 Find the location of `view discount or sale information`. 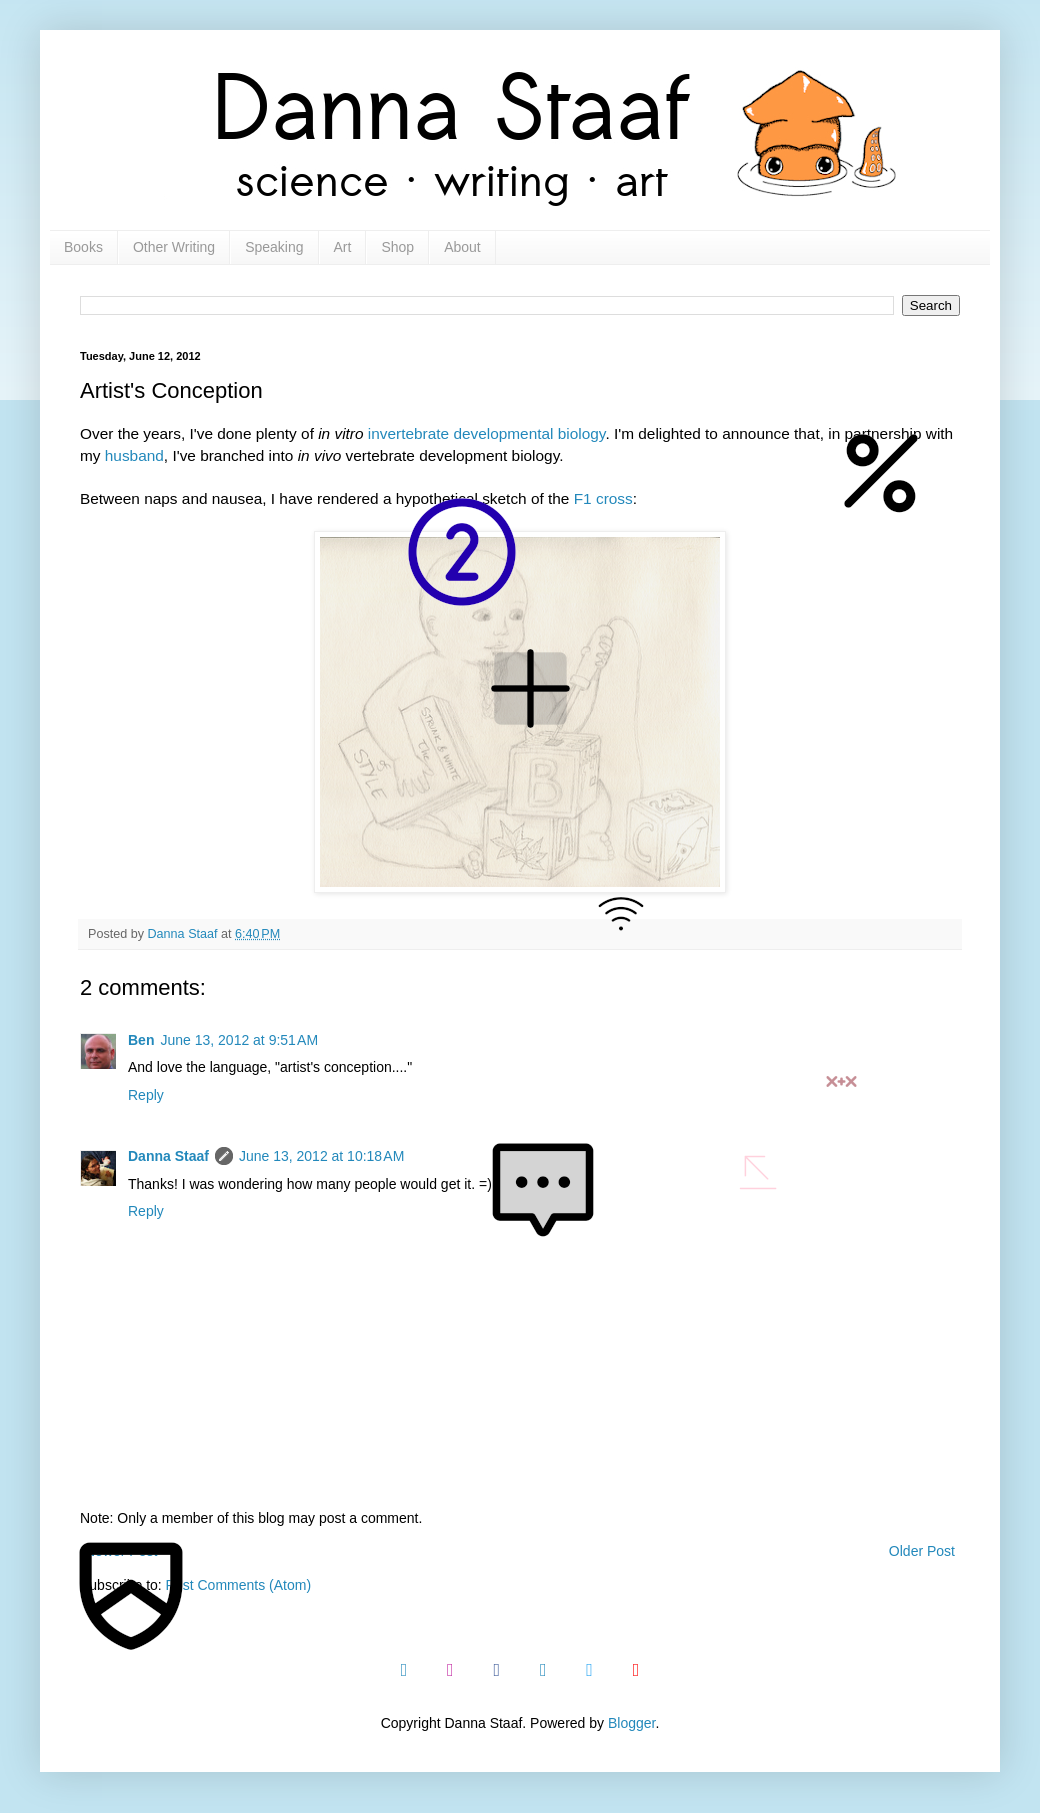

view discount or sale information is located at coordinates (881, 471).